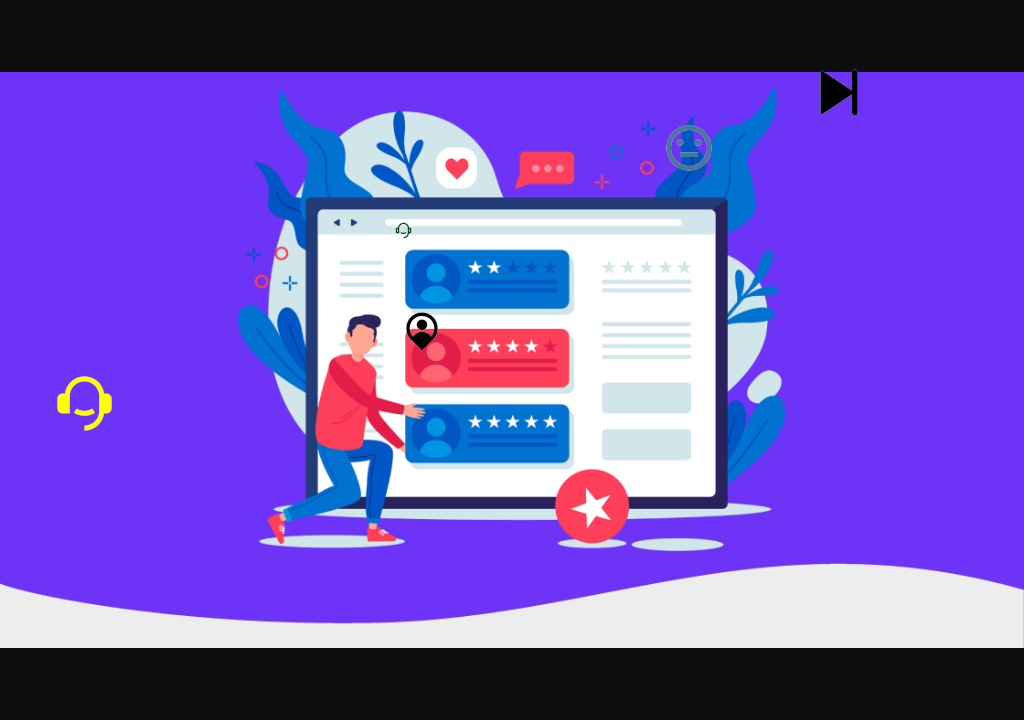 This screenshot has width=1024, height=720. What do you see at coordinates (422, 330) in the screenshot?
I see `view a user's location on the map` at bounding box center [422, 330].